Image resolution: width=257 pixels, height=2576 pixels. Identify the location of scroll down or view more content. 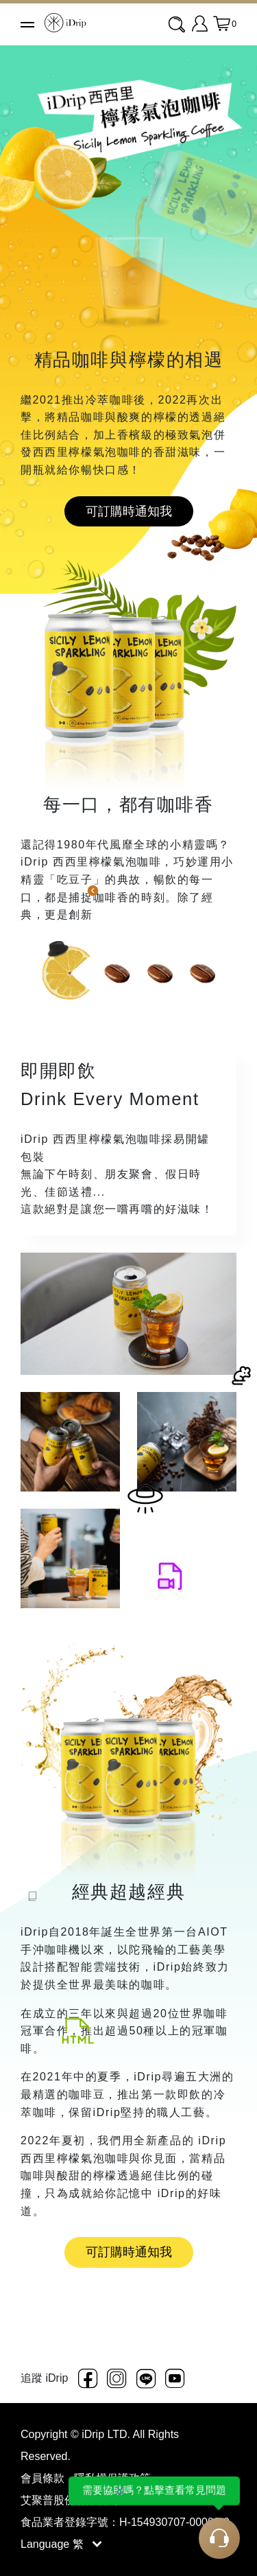
(120, 2491).